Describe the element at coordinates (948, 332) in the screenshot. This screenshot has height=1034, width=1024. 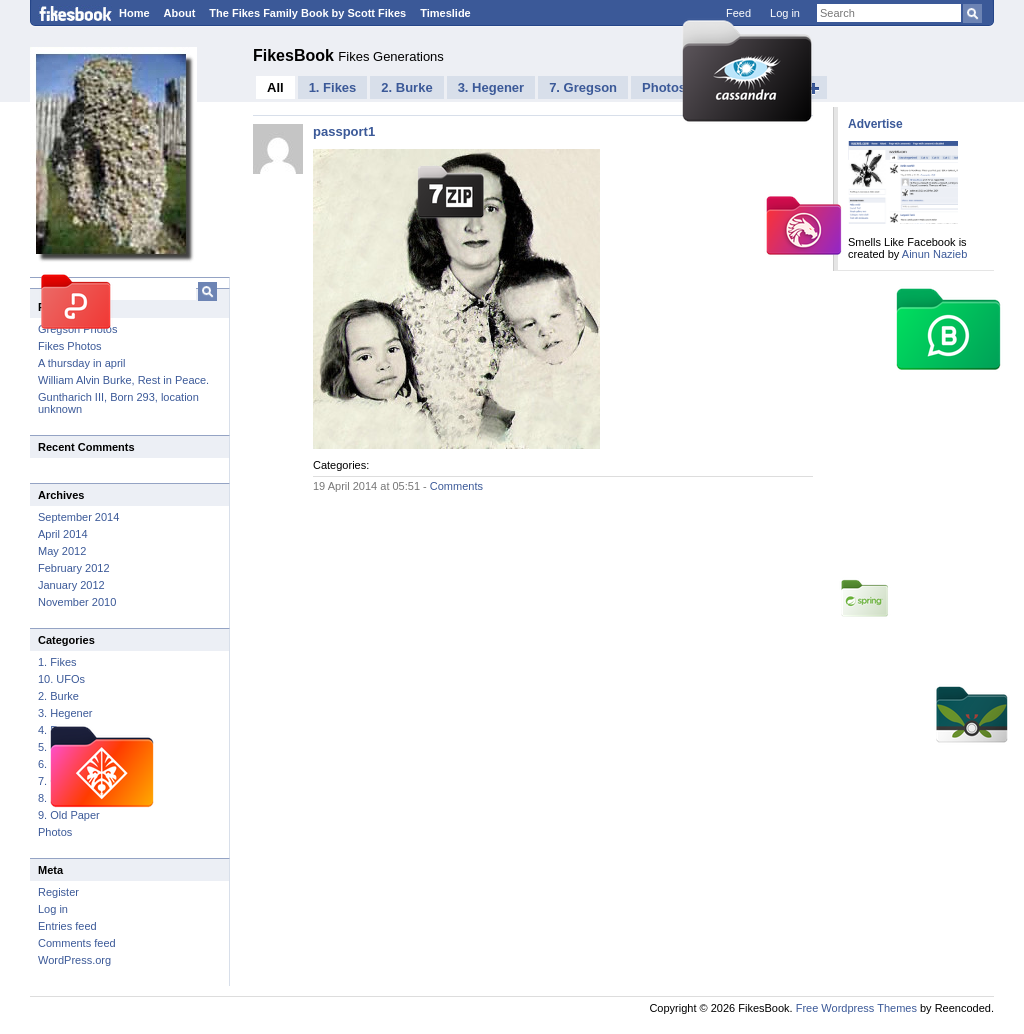
I see `folder containing whatsapp business files and data` at that location.